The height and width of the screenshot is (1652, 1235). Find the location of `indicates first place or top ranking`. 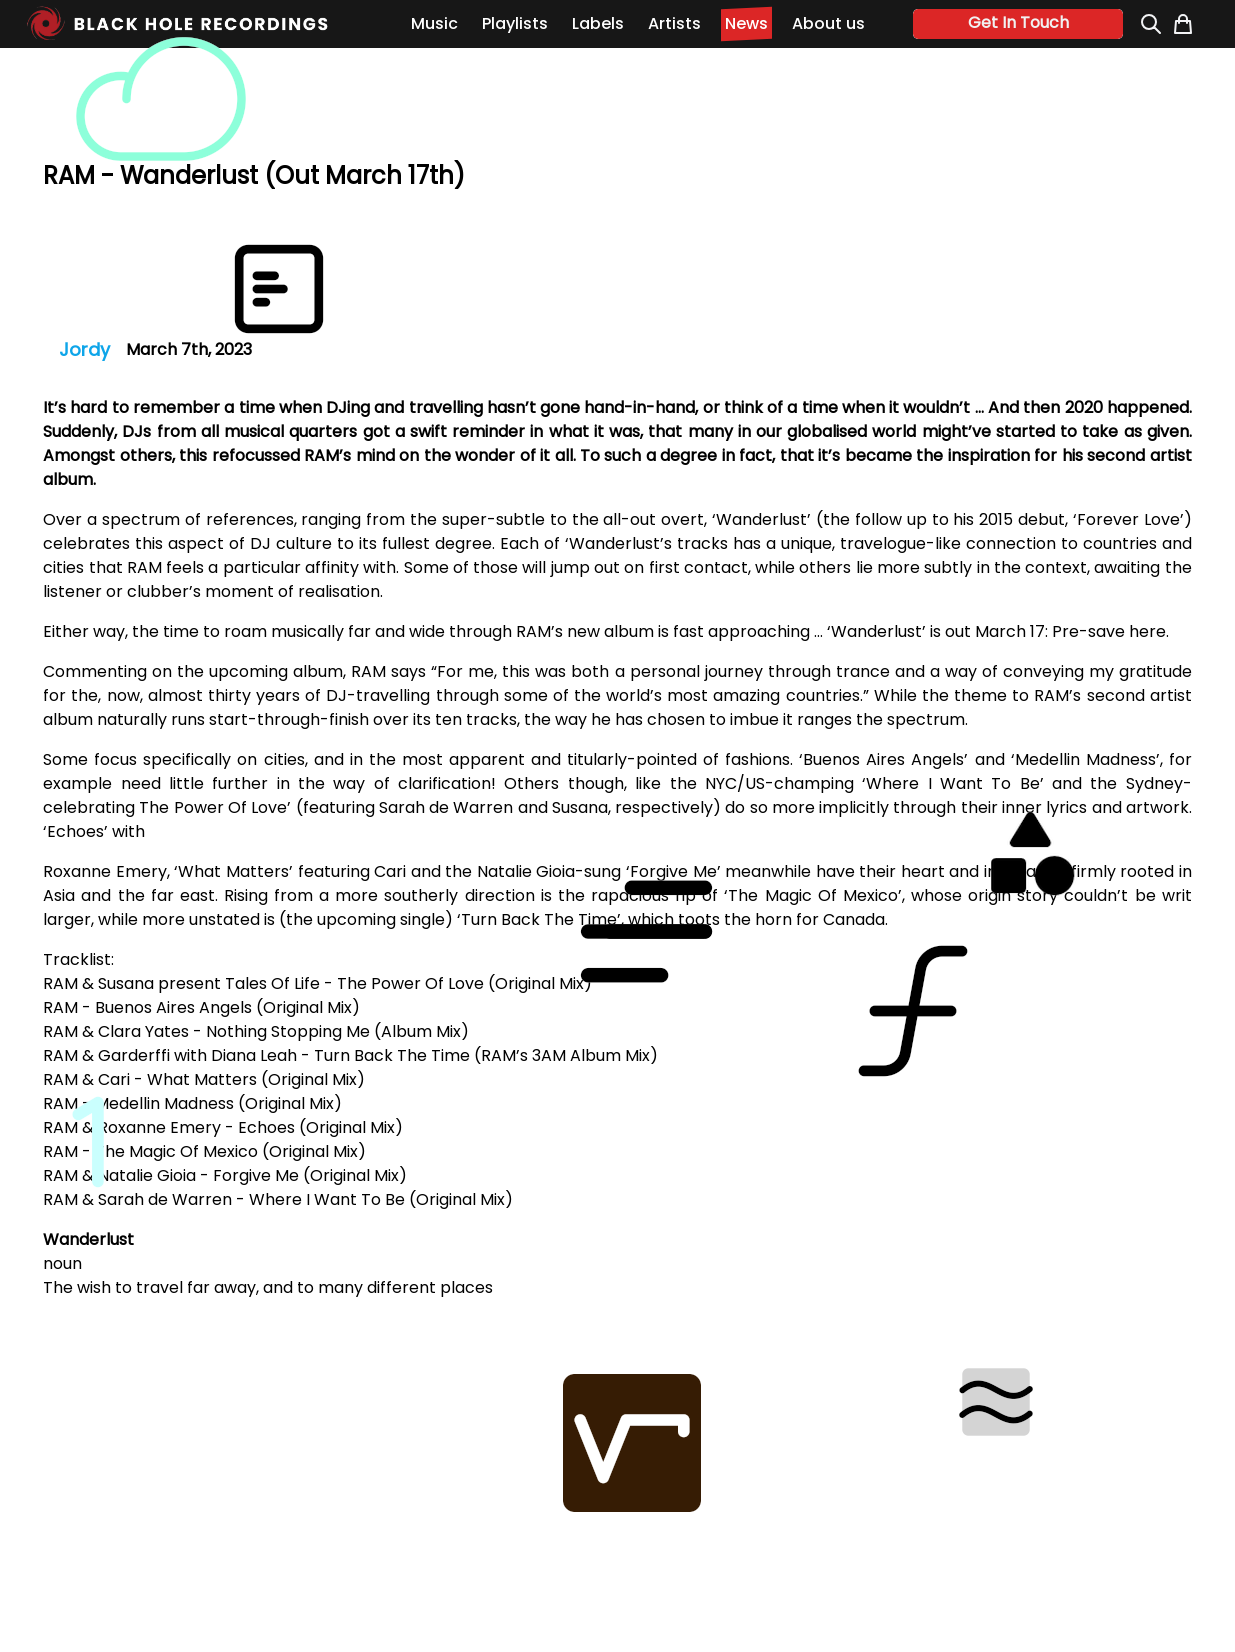

indicates first place or top ranking is located at coordinates (94, 1142).